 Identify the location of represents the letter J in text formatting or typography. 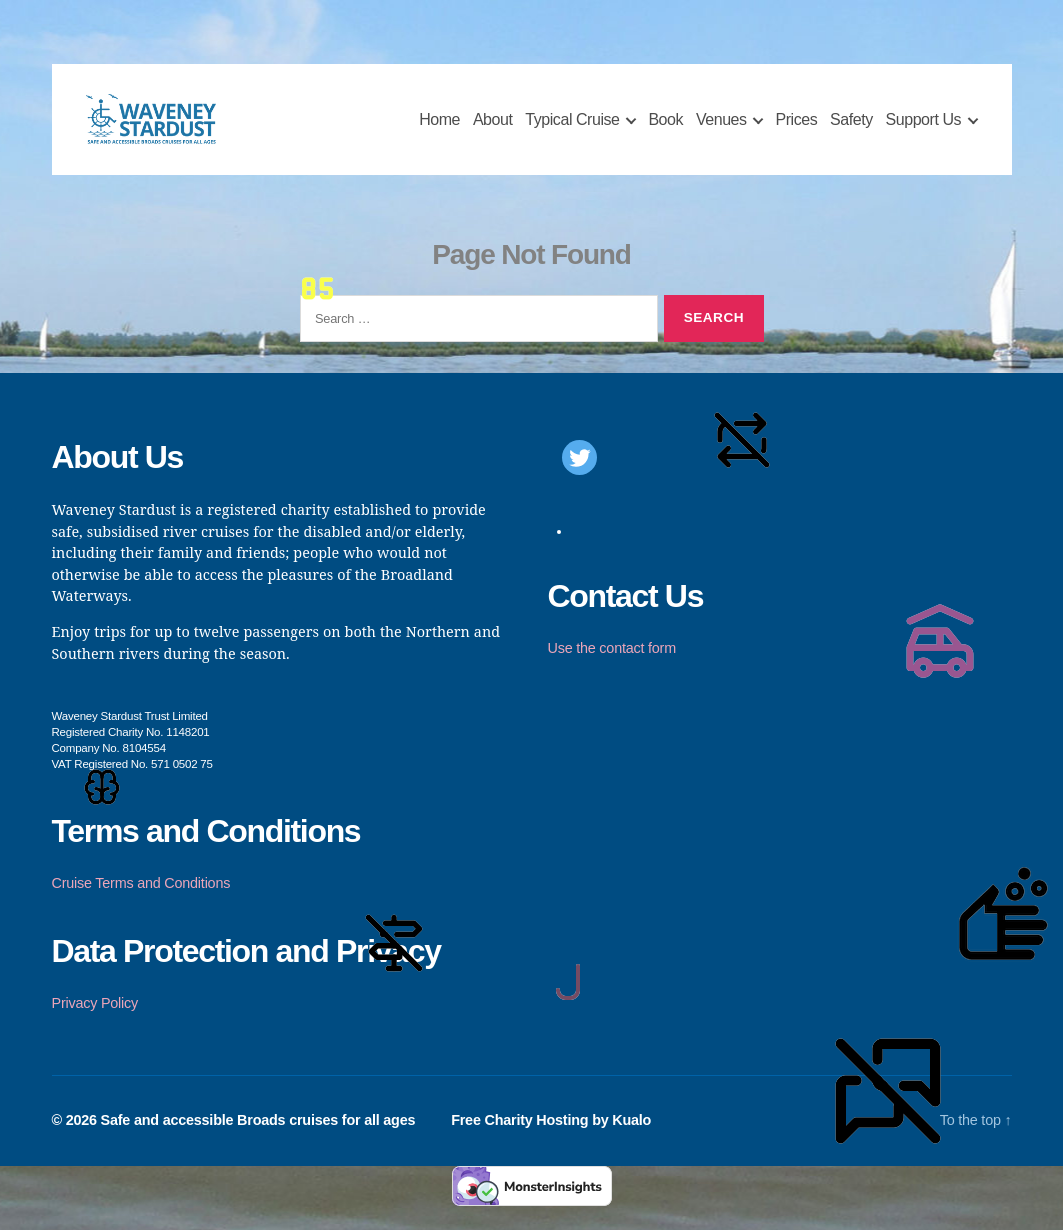
(568, 982).